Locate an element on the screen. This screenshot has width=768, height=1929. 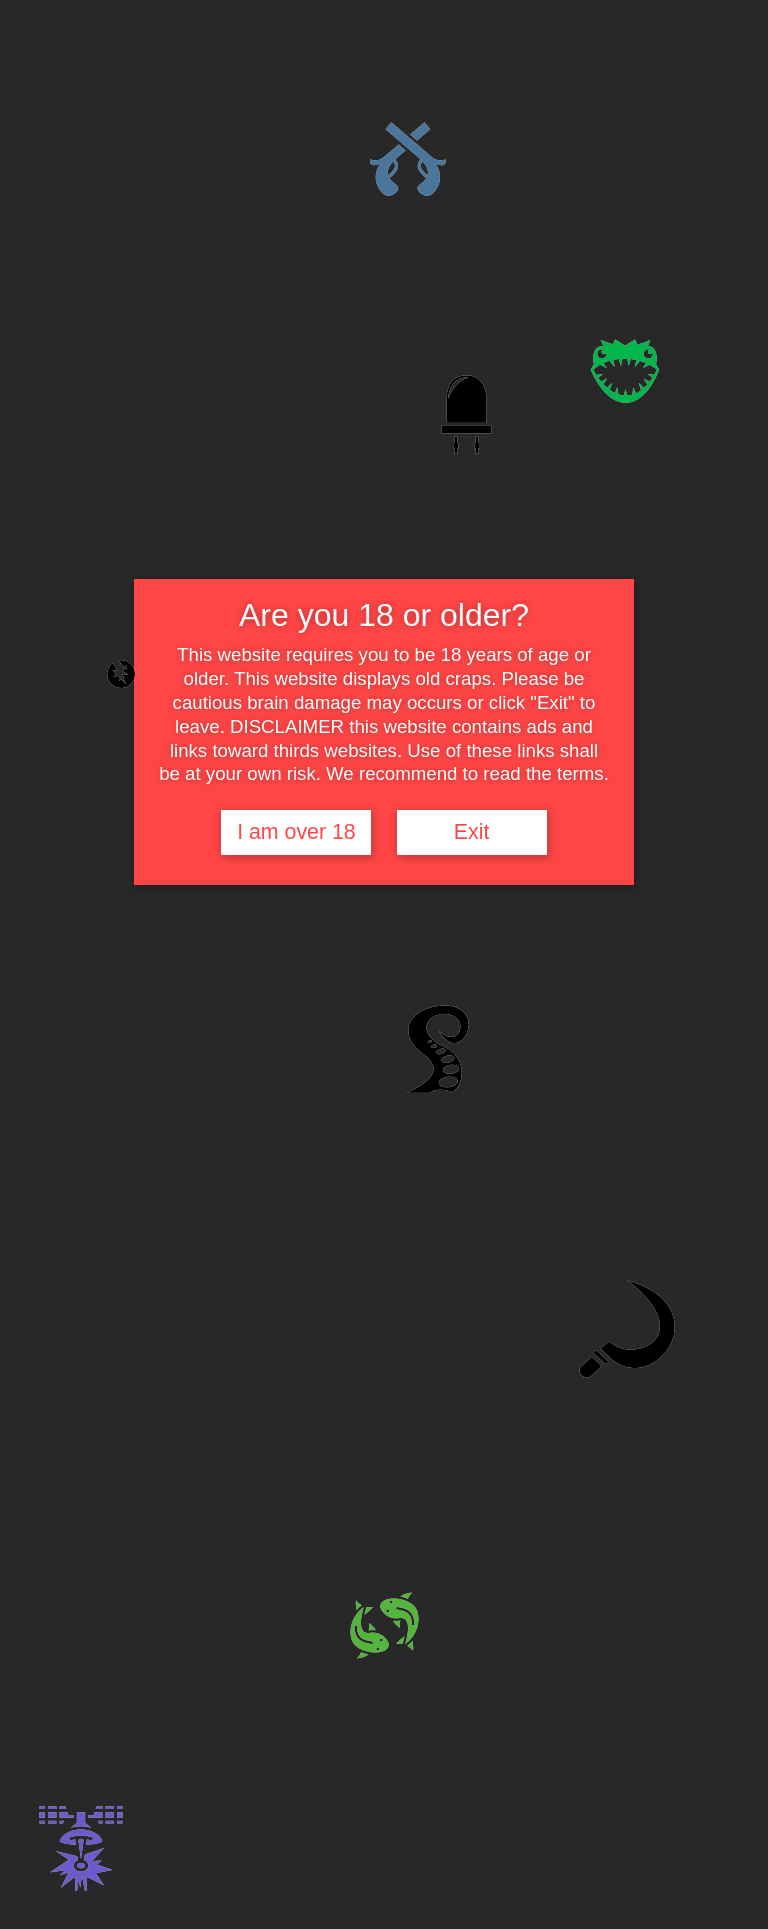
indicates device power status is located at coordinates (466, 414).